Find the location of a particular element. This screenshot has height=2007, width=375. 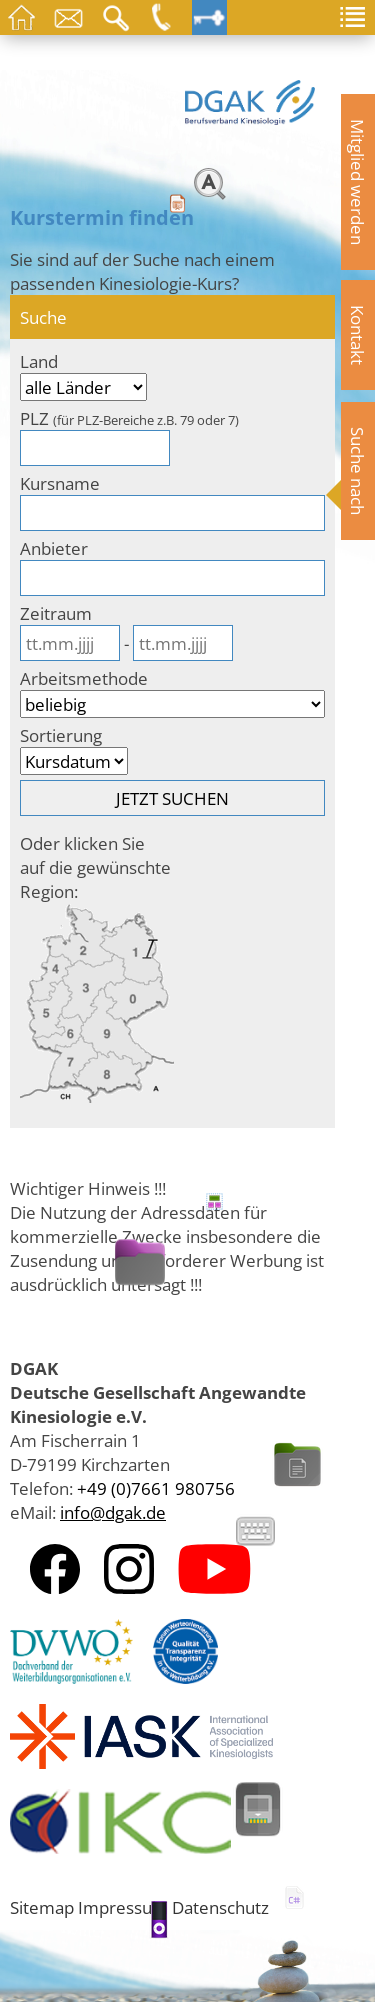

open your documents folder is located at coordinates (297, 1464).